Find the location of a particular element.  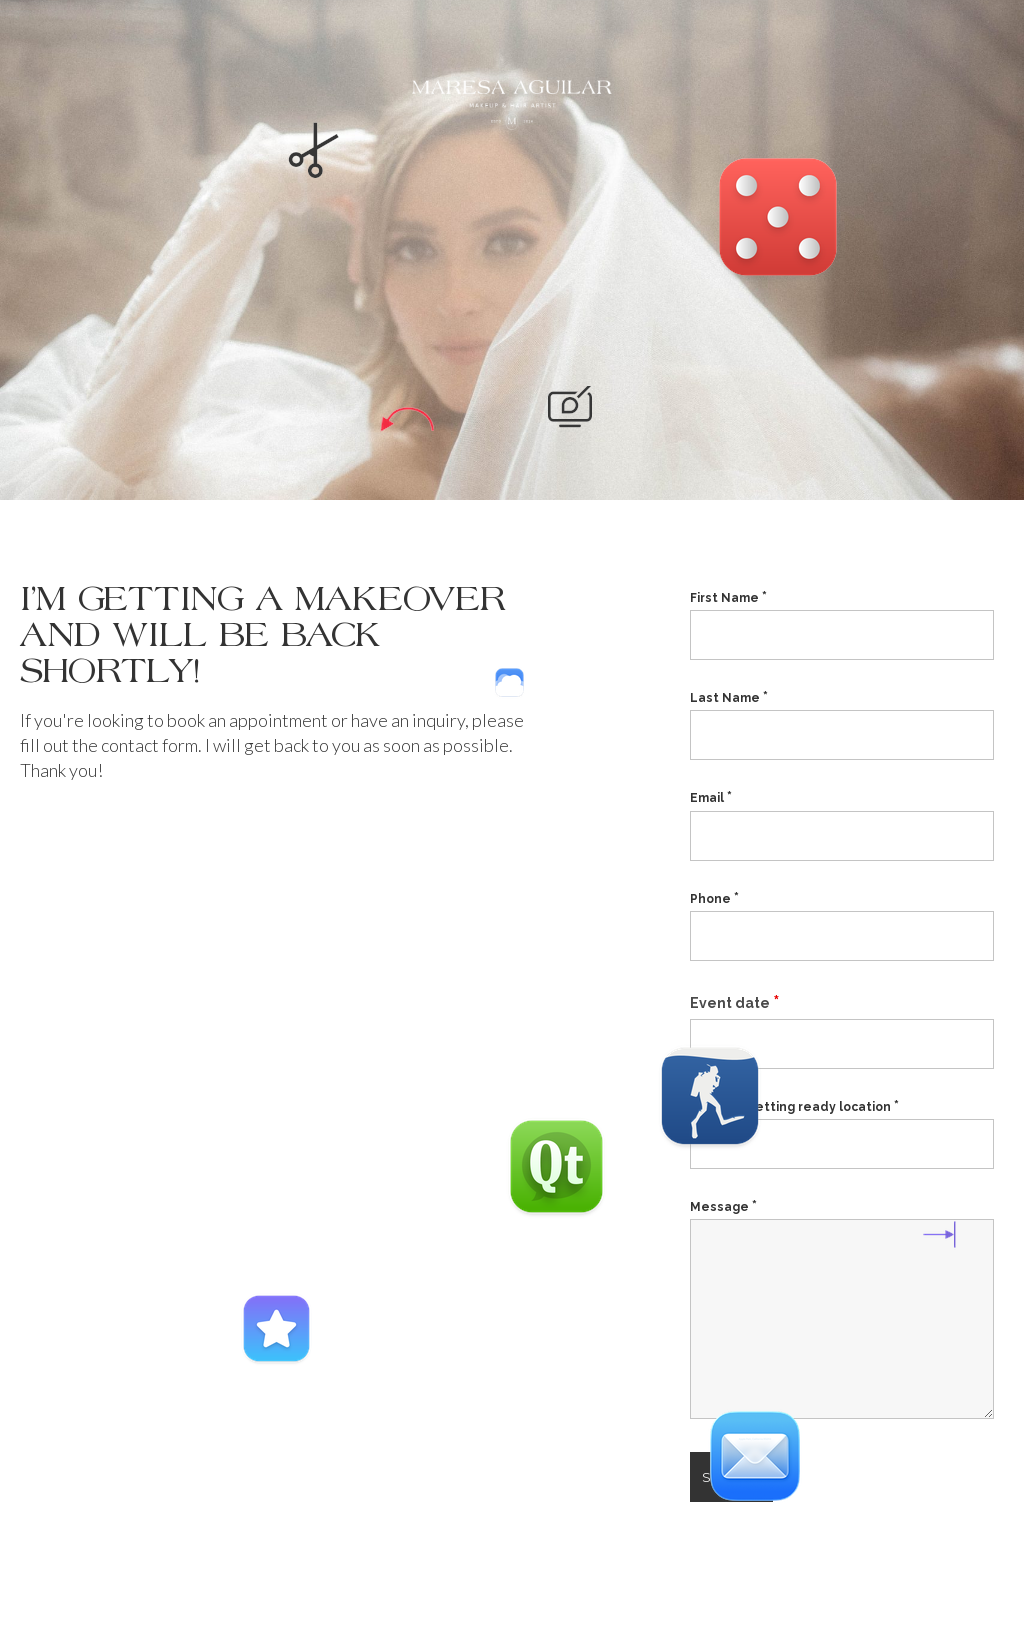

open qt linguist translation tool is located at coordinates (556, 1166).